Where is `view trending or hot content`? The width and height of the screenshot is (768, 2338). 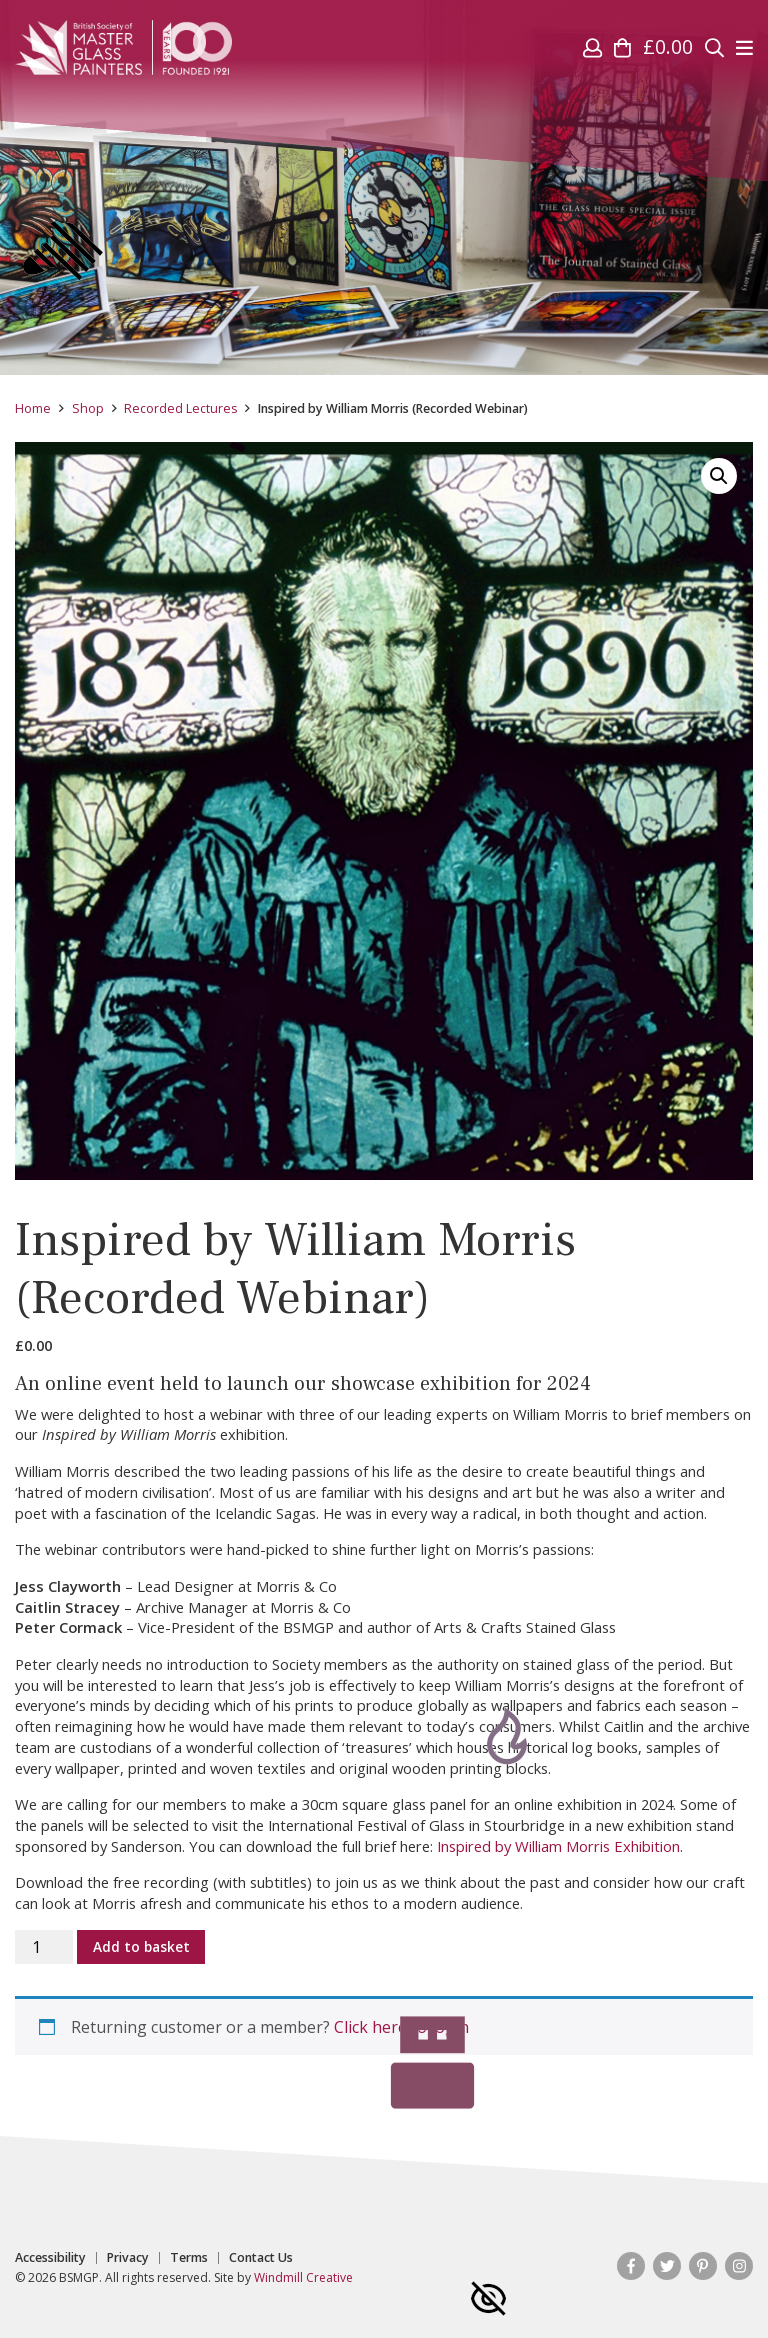 view trending or hot content is located at coordinates (507, 1735).